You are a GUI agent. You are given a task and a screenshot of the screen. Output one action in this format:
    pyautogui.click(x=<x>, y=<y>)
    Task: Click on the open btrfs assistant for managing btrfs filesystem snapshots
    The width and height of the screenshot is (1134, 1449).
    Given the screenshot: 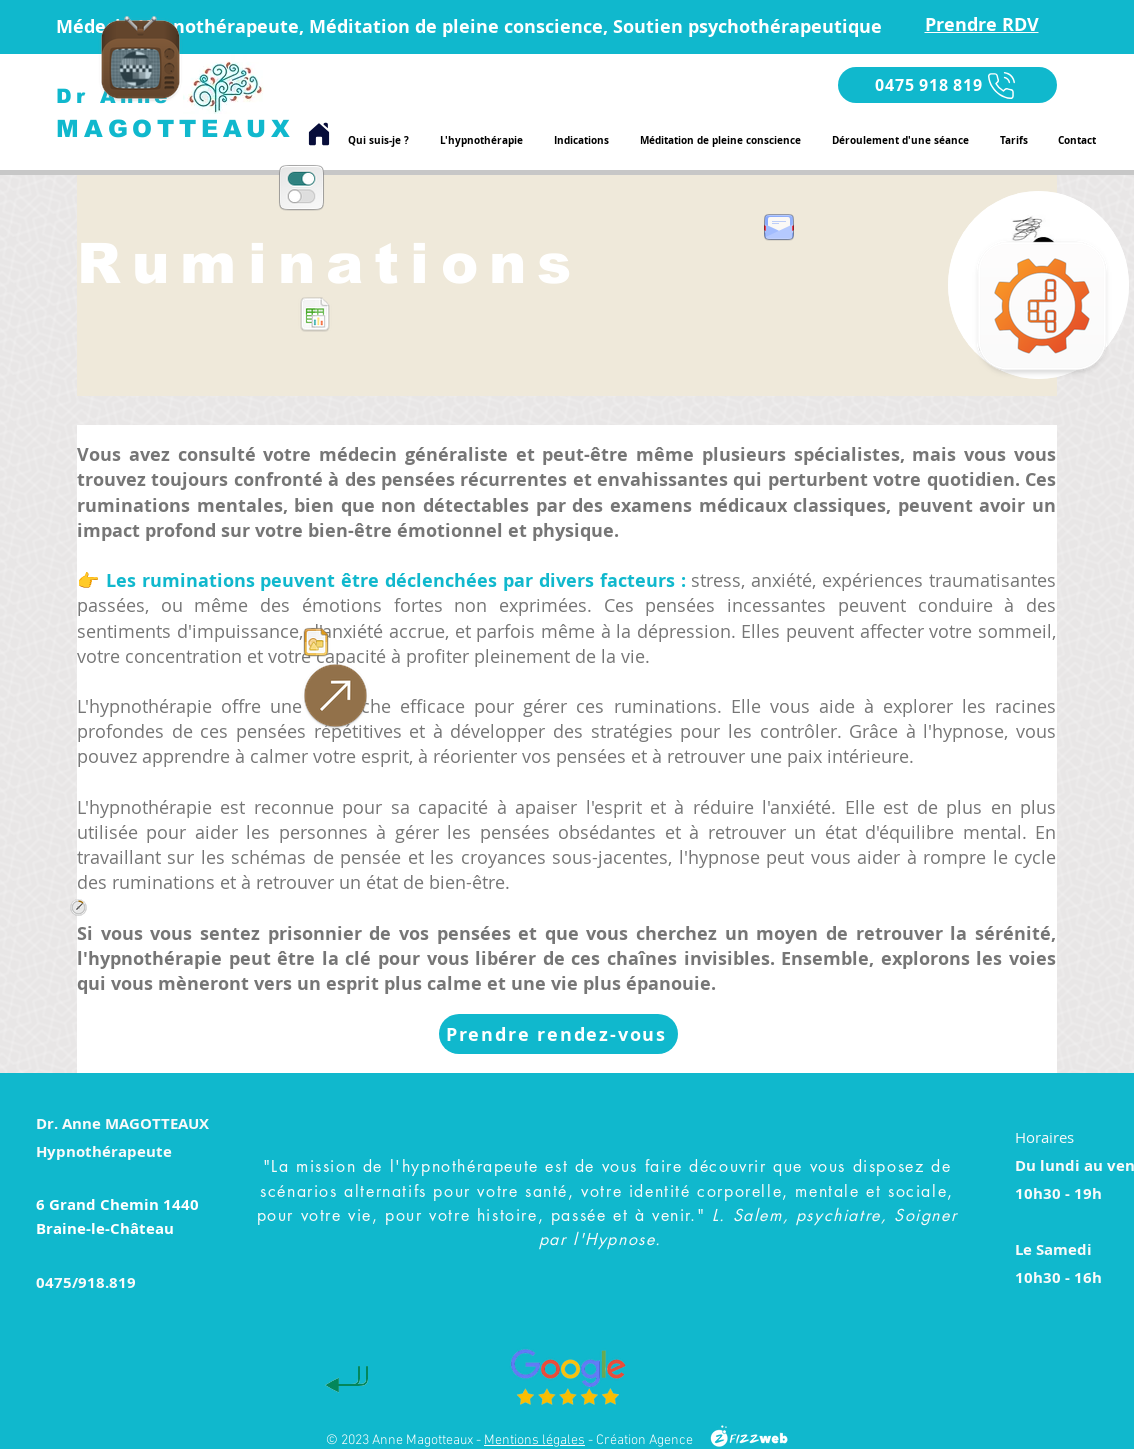 What is the action you would take?
    pyautogui.click(x=1042, y=306)
    